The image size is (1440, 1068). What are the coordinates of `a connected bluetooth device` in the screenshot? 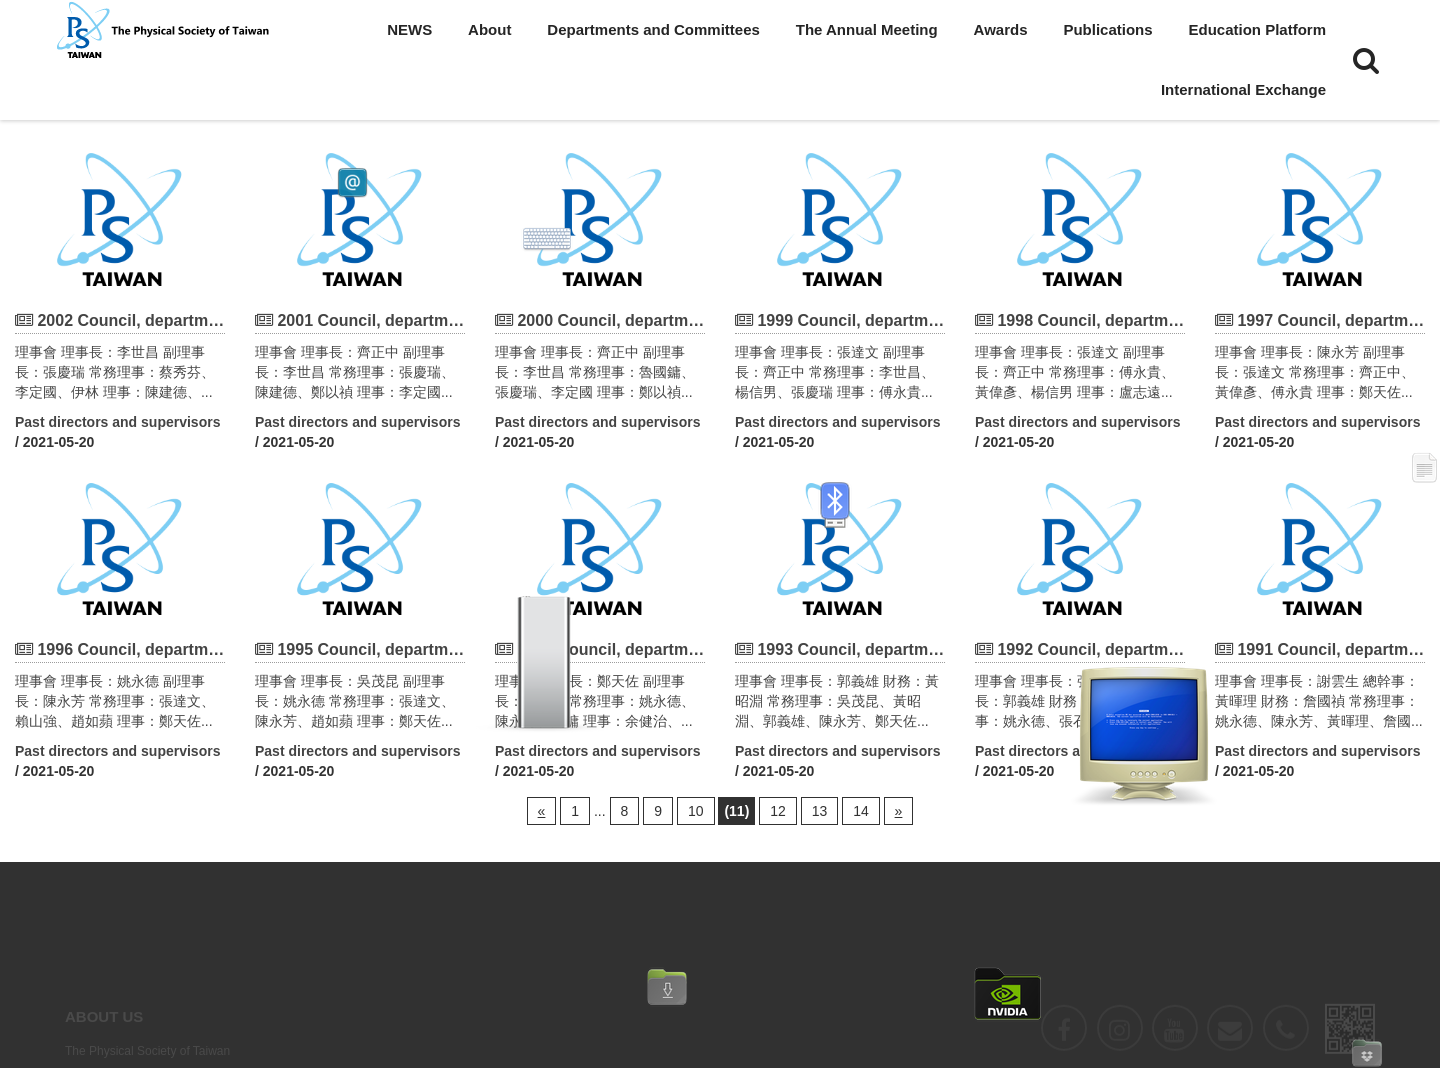 It's located at (835, 505).